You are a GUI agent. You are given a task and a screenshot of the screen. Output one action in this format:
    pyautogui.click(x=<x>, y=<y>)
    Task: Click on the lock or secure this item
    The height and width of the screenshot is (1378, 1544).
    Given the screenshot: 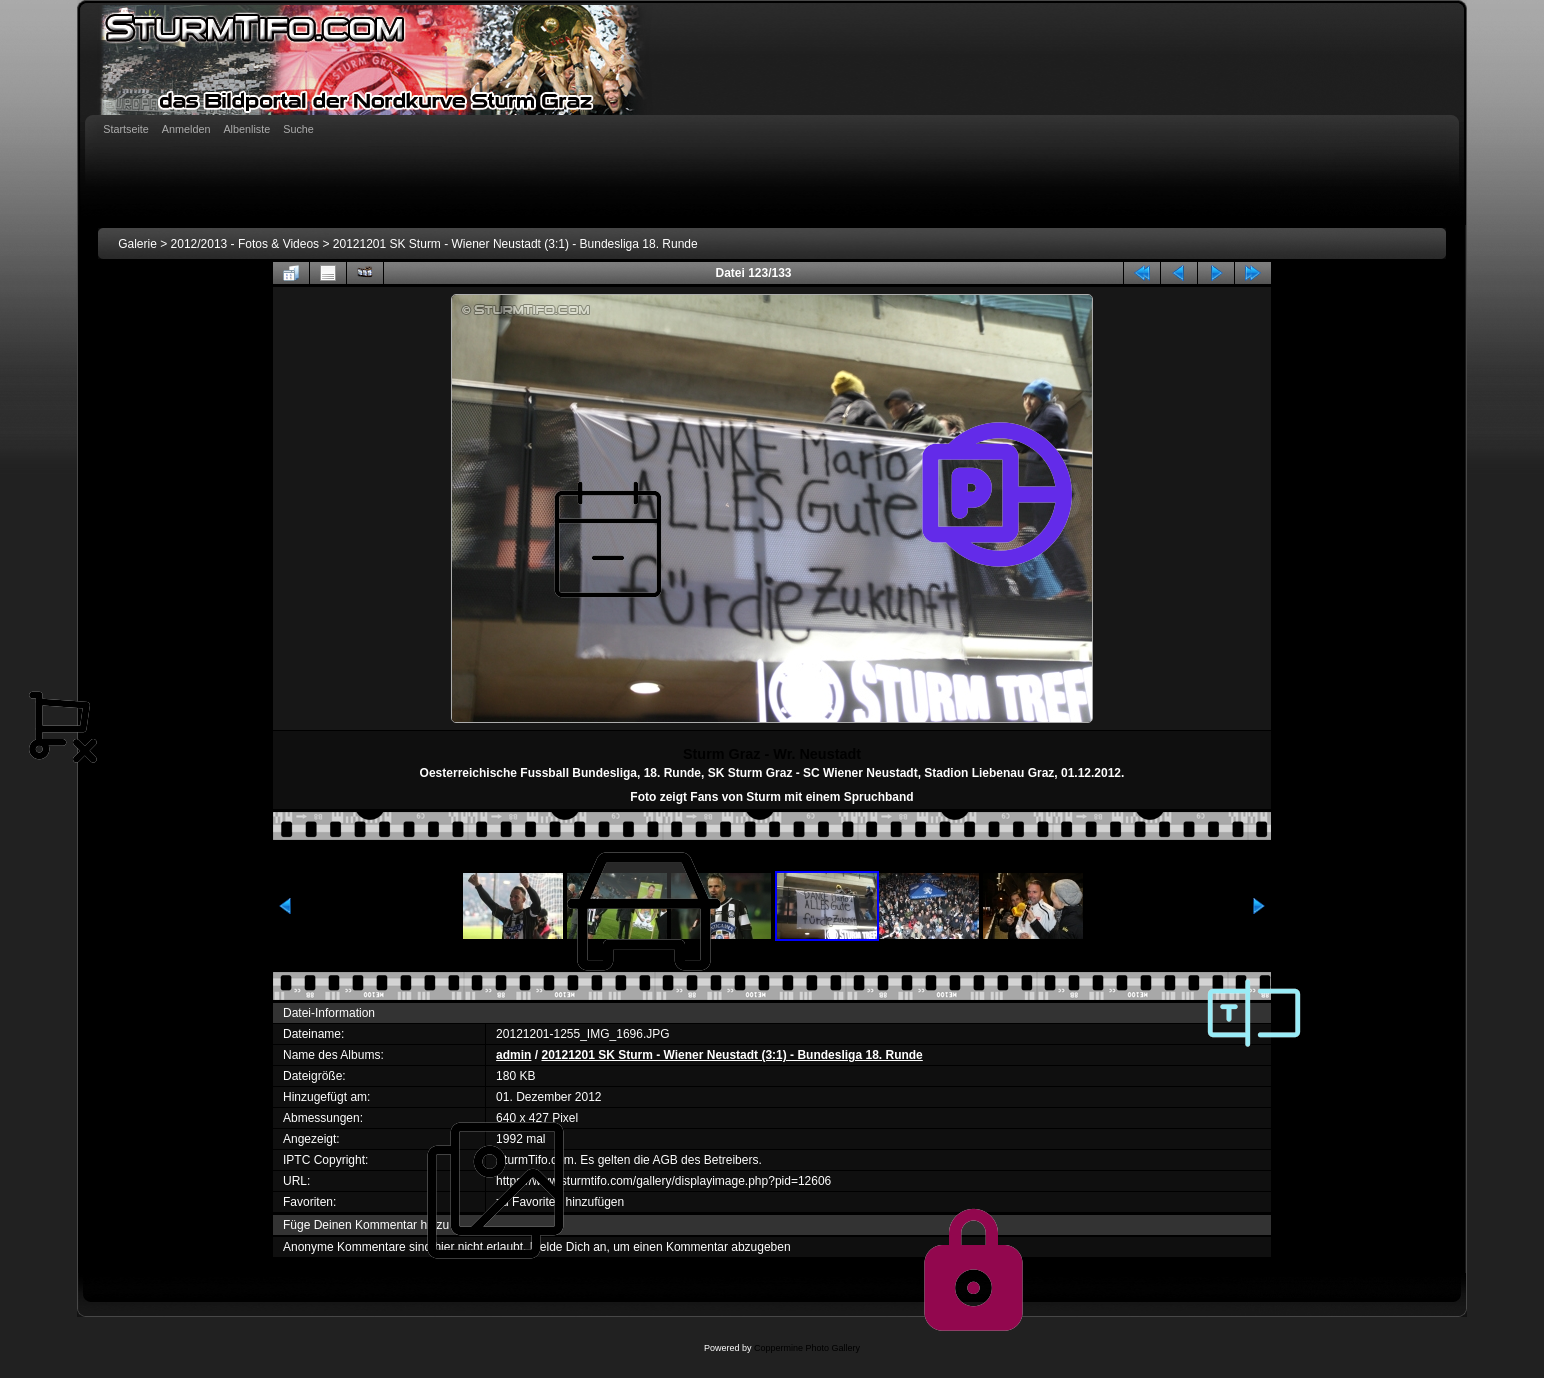 What is the action you would take?
    pyautogui.click(x=973, y=1269)
    